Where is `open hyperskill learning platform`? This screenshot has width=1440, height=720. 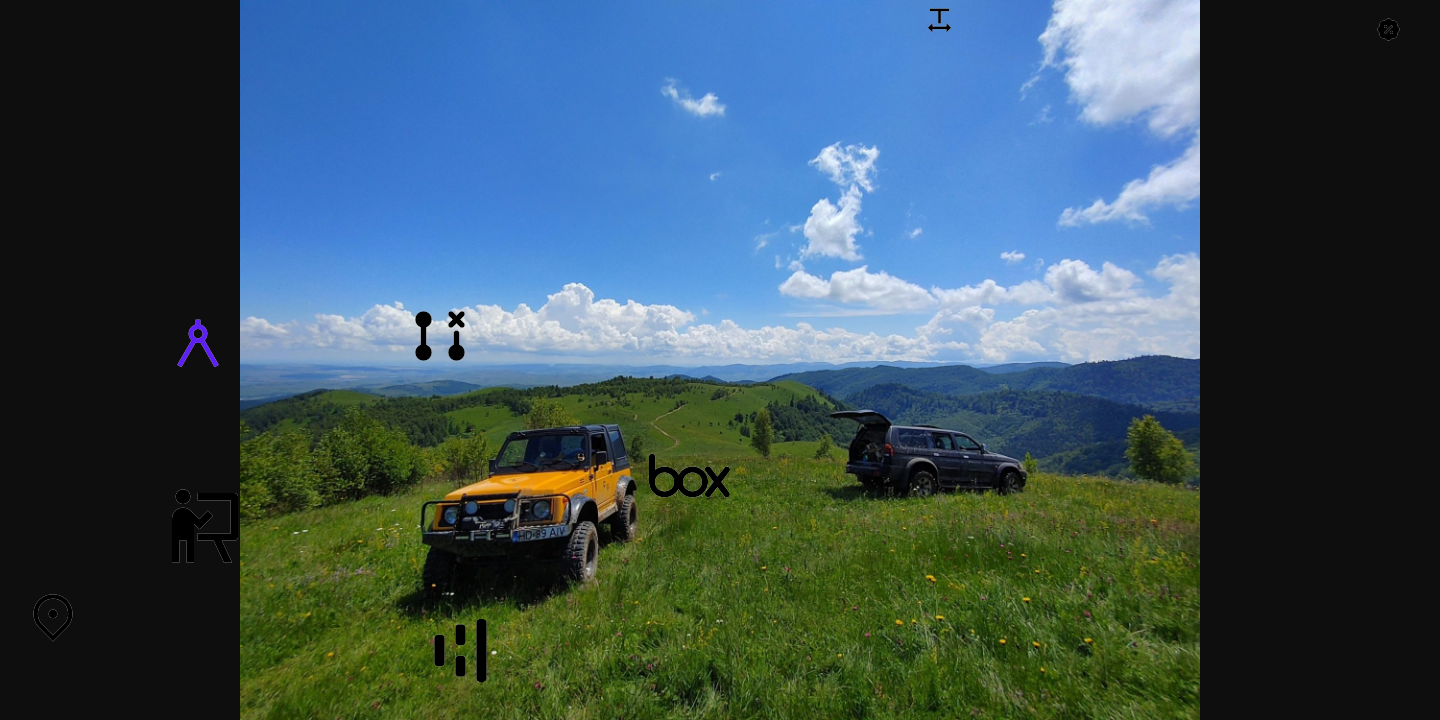 open hyperskill learning platform is located at coordinates (460, 650).